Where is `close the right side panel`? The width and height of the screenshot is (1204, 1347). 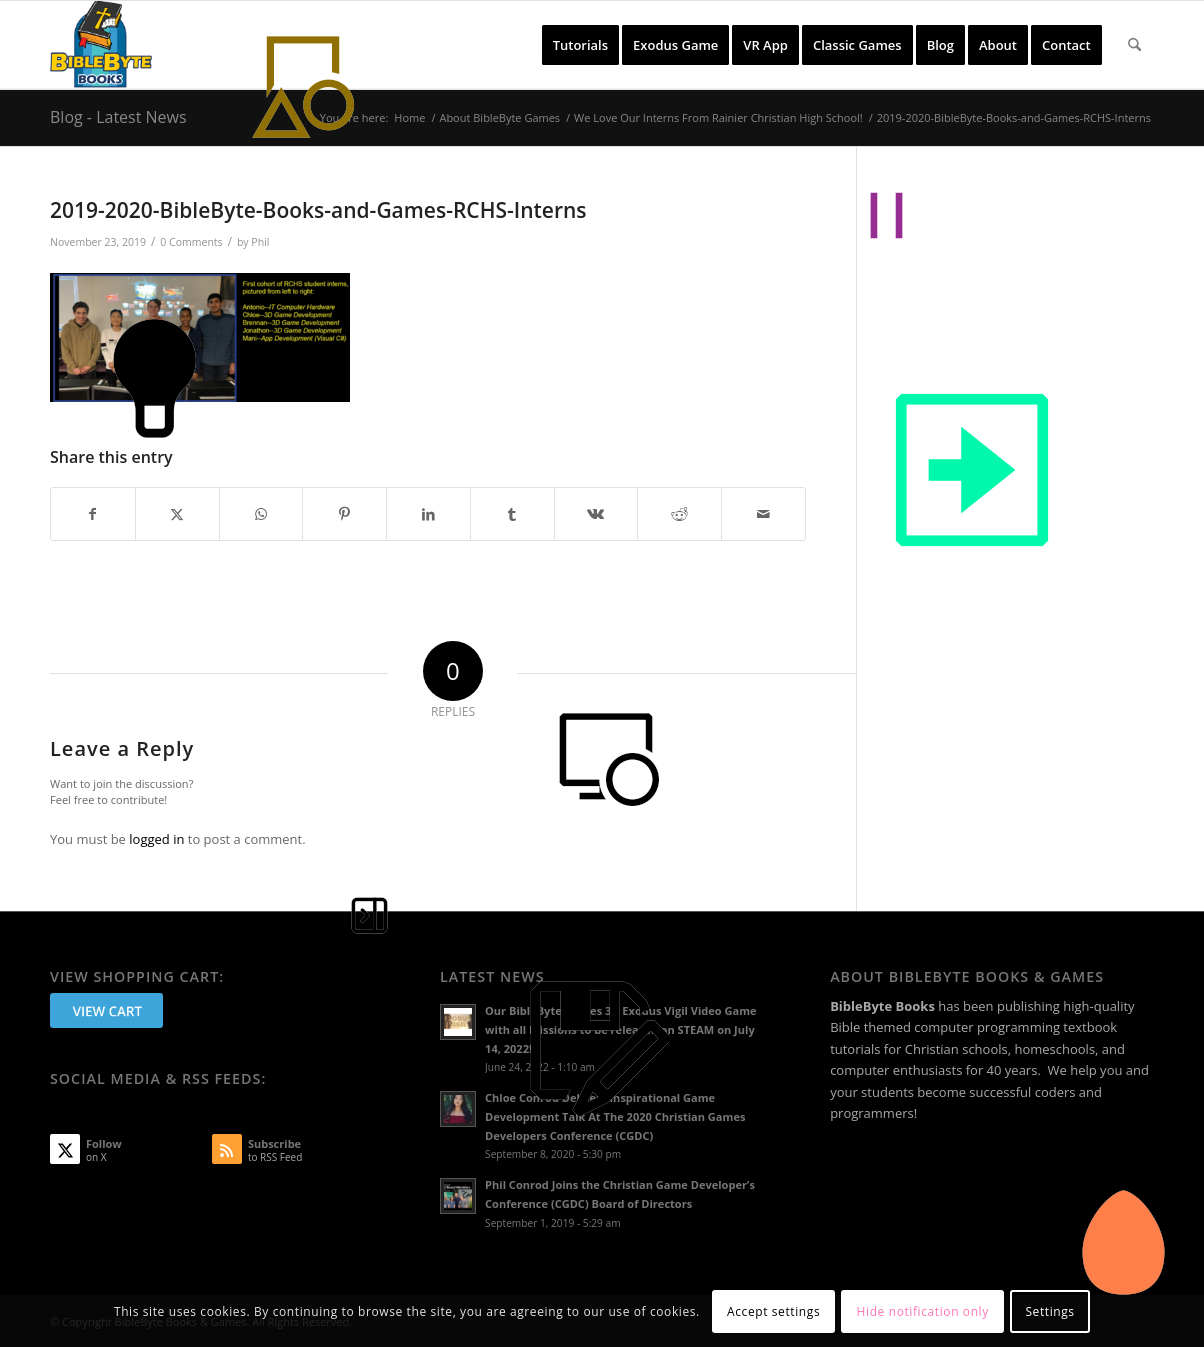
close the right side panel is located at coordinates (369, 915).